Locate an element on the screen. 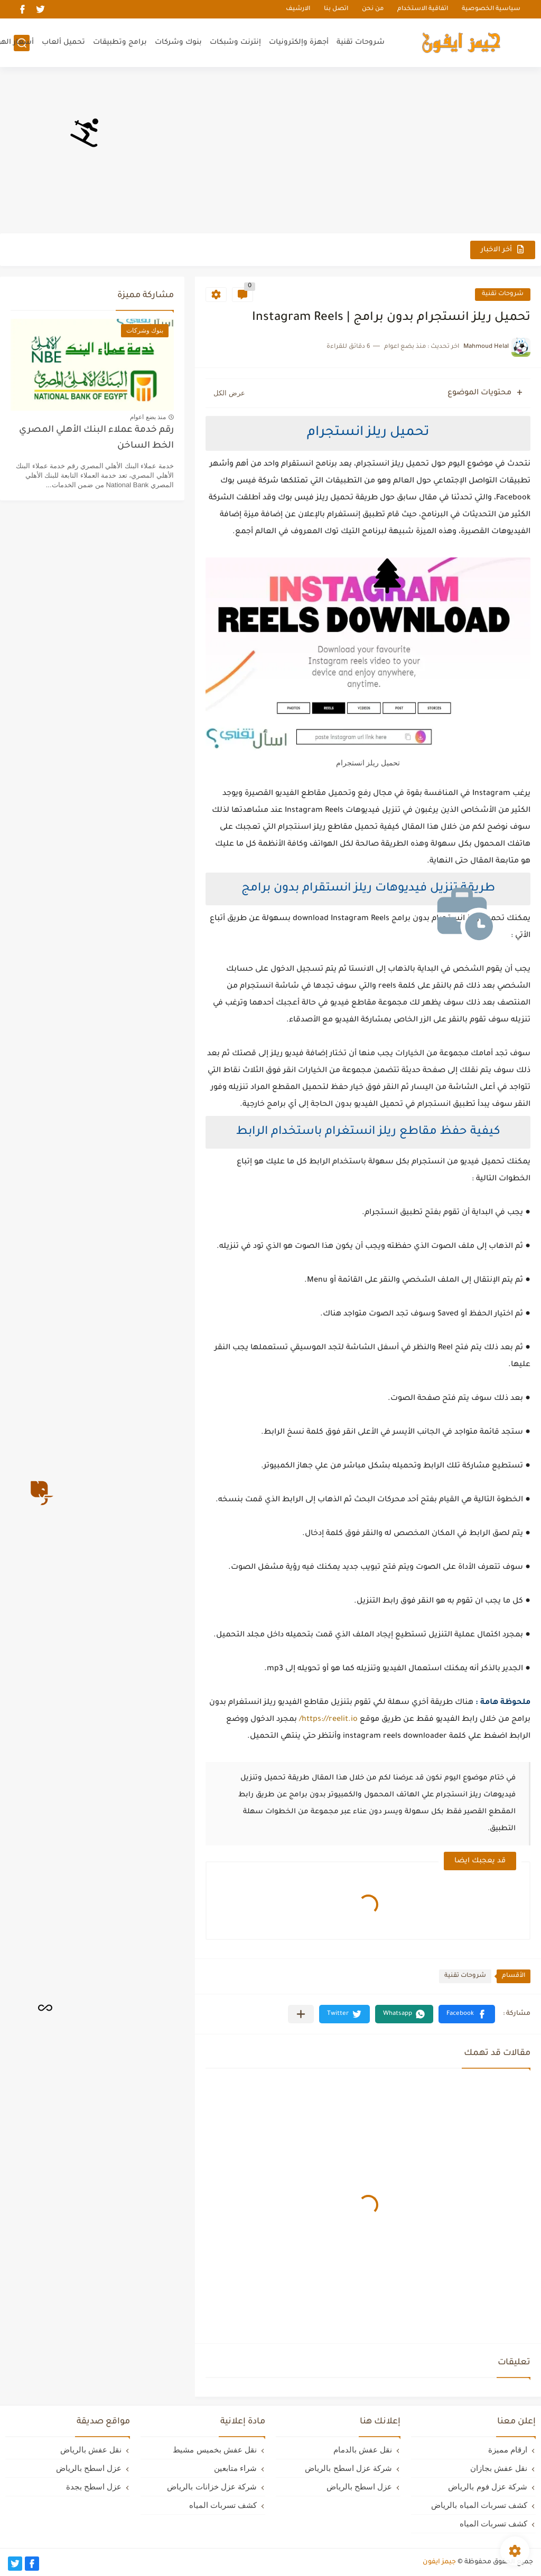  access skiing or winter sports information is located at coordinates (86, 132).